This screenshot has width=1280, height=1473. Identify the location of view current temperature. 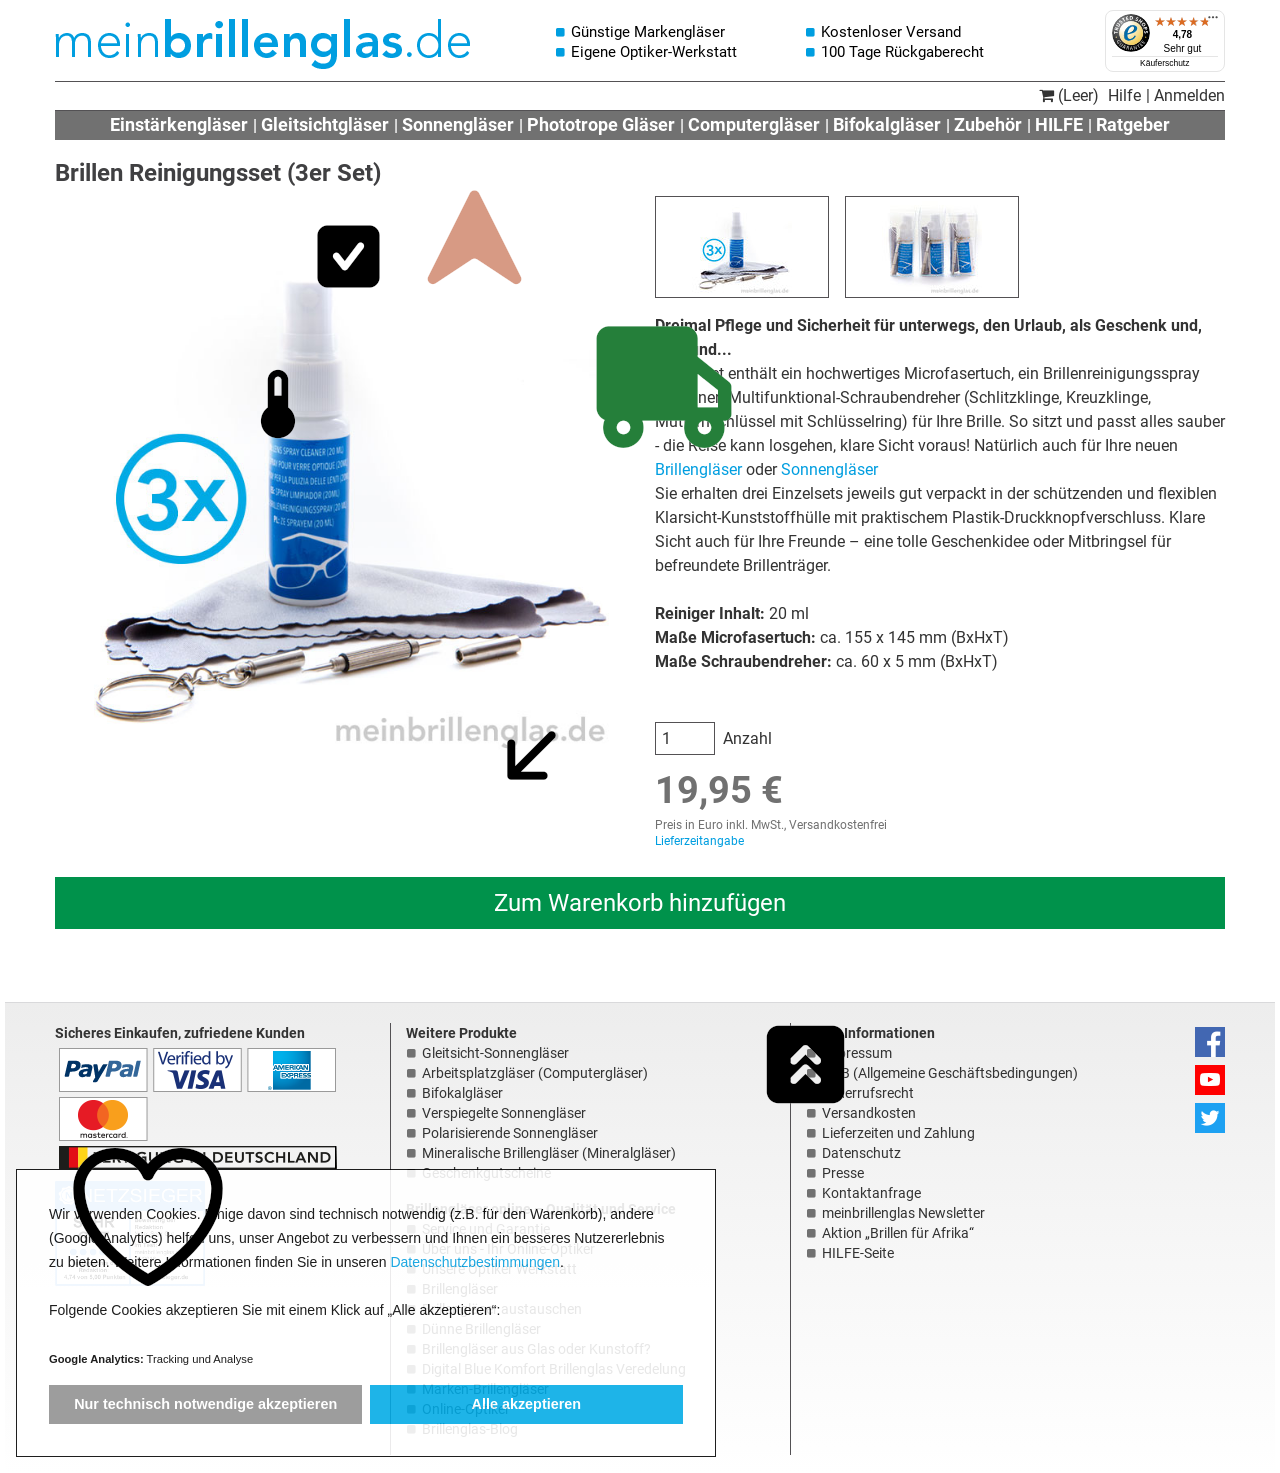
(278, 404).